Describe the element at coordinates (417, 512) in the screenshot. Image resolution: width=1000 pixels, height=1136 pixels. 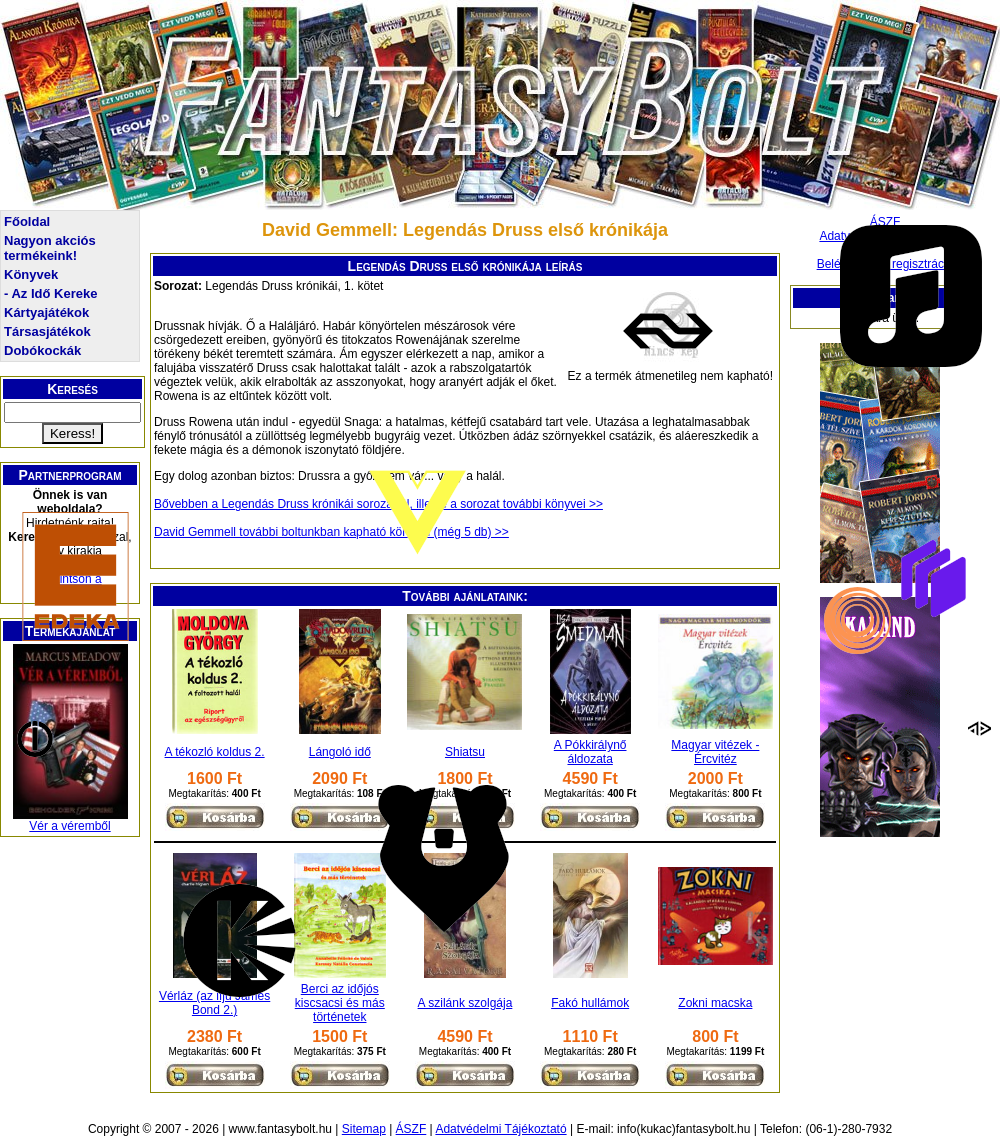
I see `Vue.js framework logo` at that location.